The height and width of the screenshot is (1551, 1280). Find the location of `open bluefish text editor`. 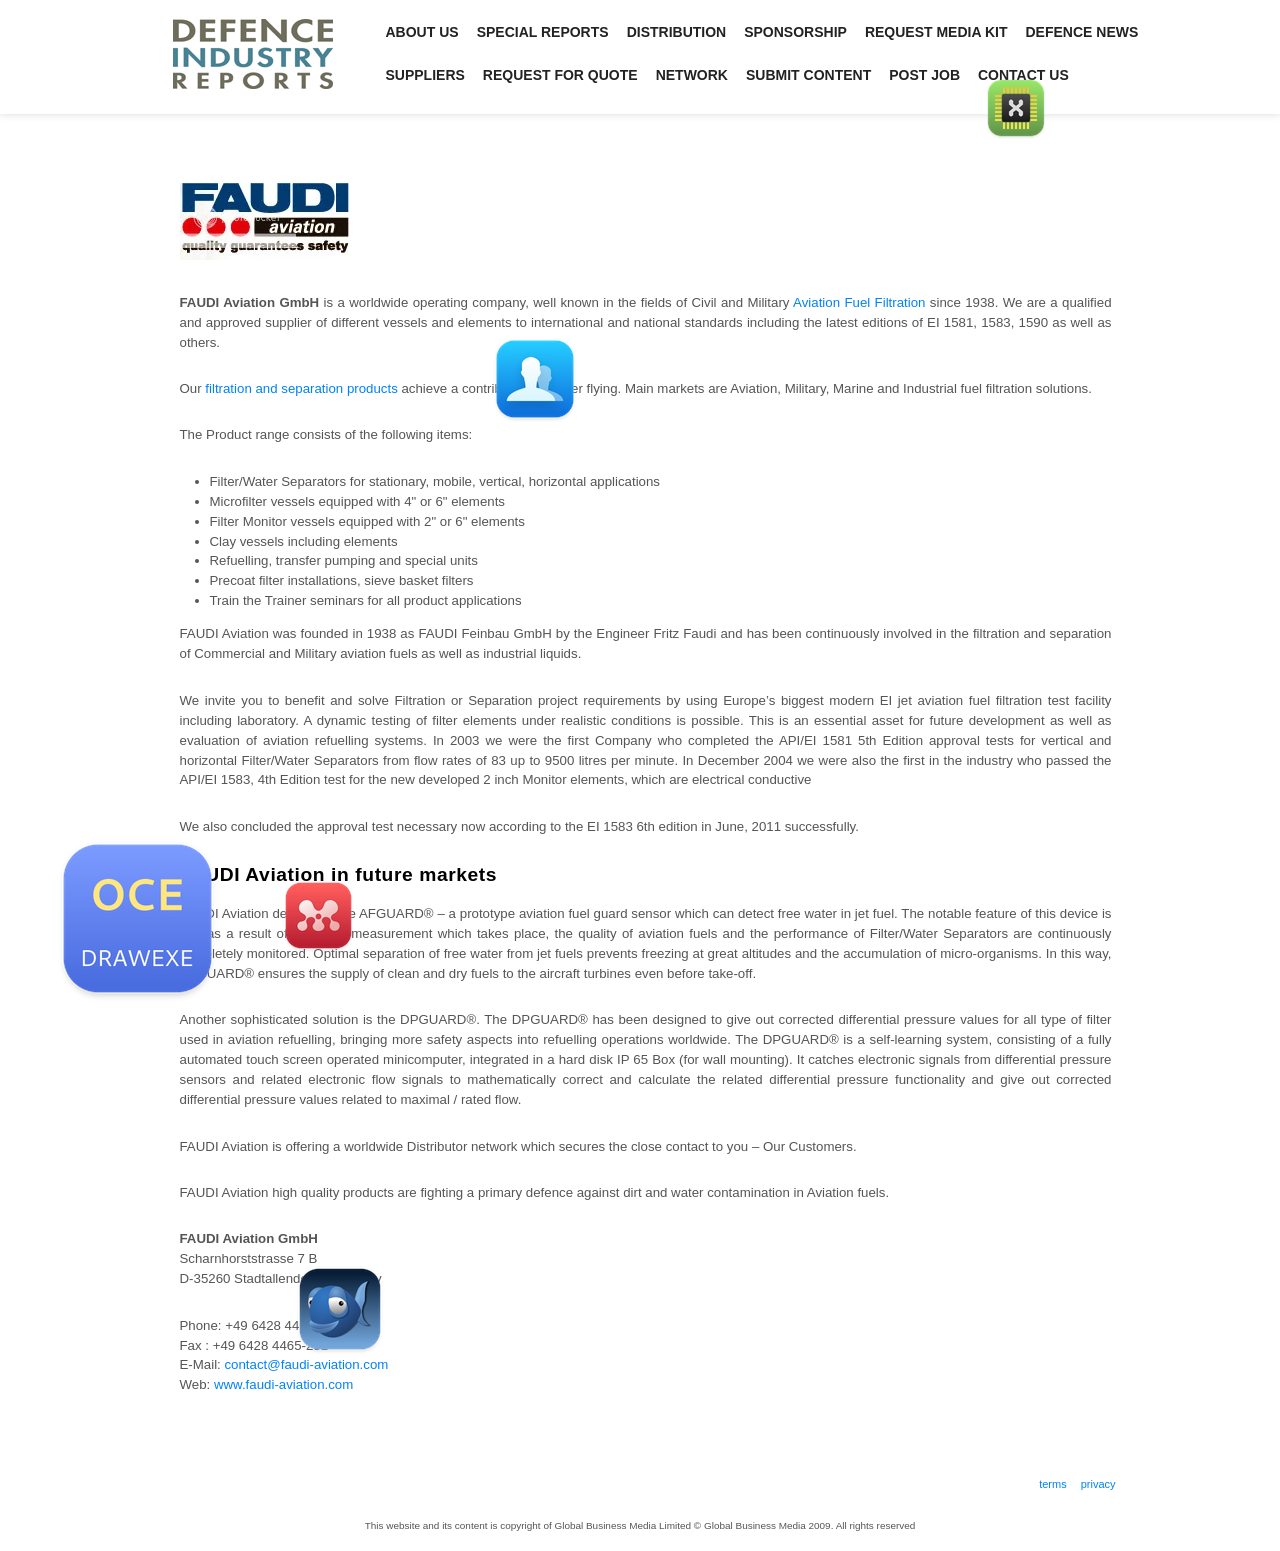

open bluefish text editor is located at coordinates (340, 1309).